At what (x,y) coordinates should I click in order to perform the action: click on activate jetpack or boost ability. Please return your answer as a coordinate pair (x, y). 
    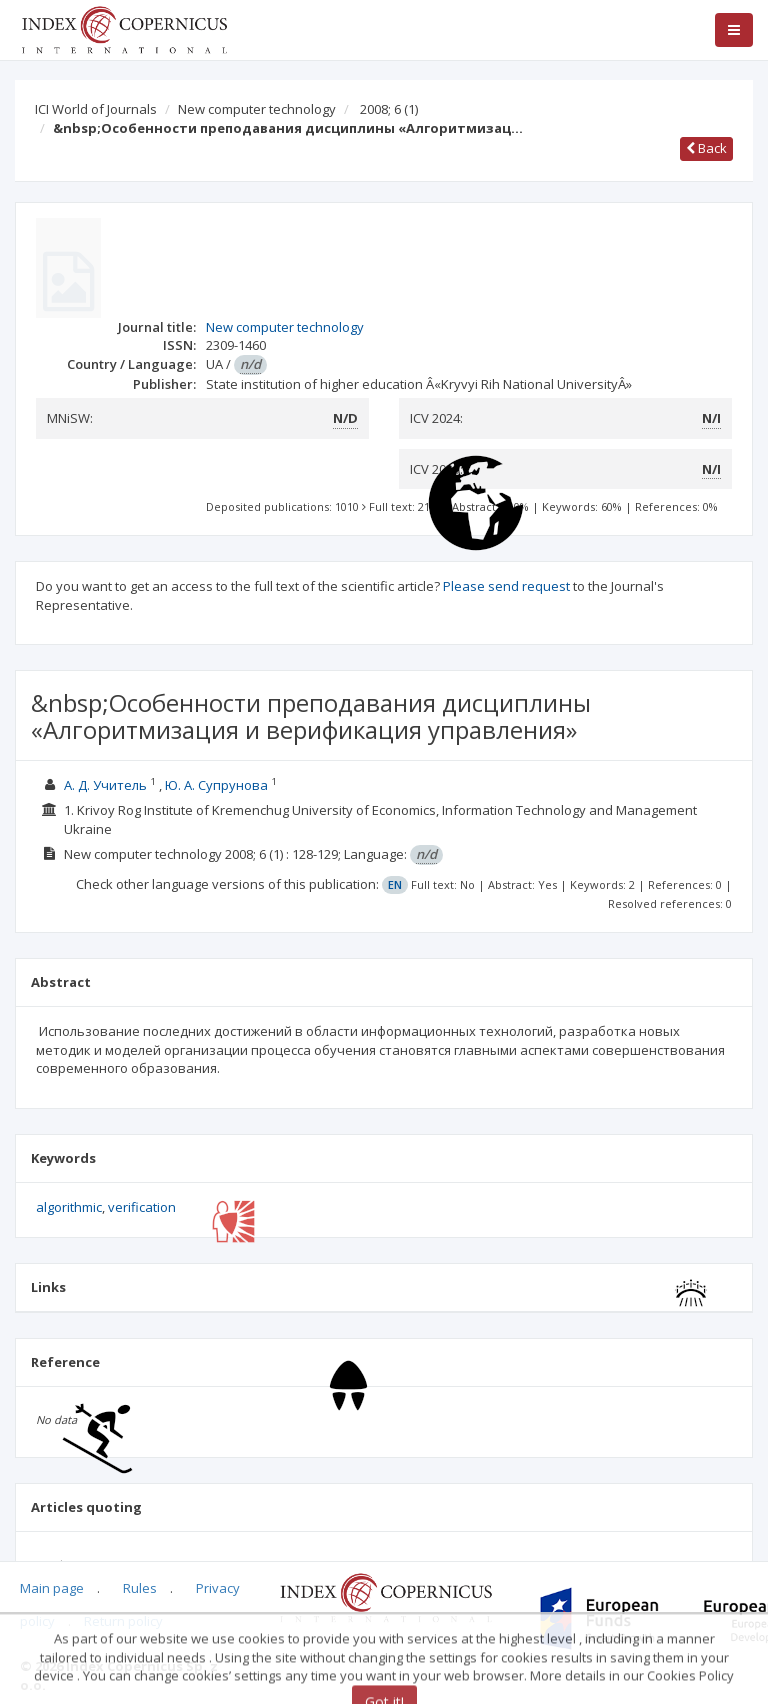
    Looking at the image, I should click on (348, 1385).